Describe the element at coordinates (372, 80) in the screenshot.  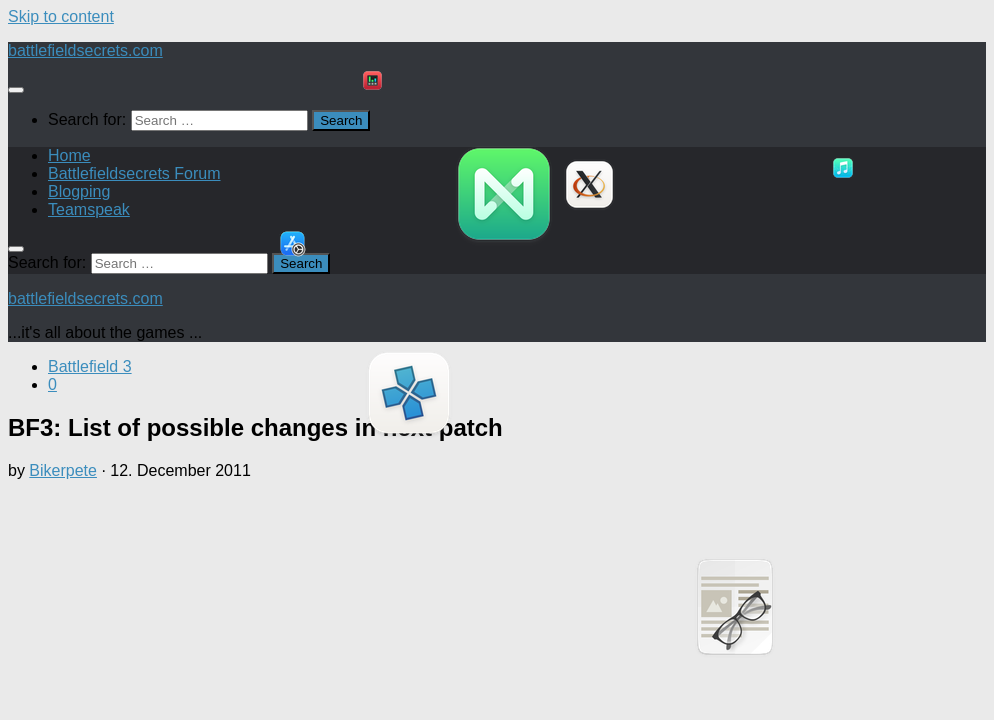
I see `open carla audio plugin host` at that location.